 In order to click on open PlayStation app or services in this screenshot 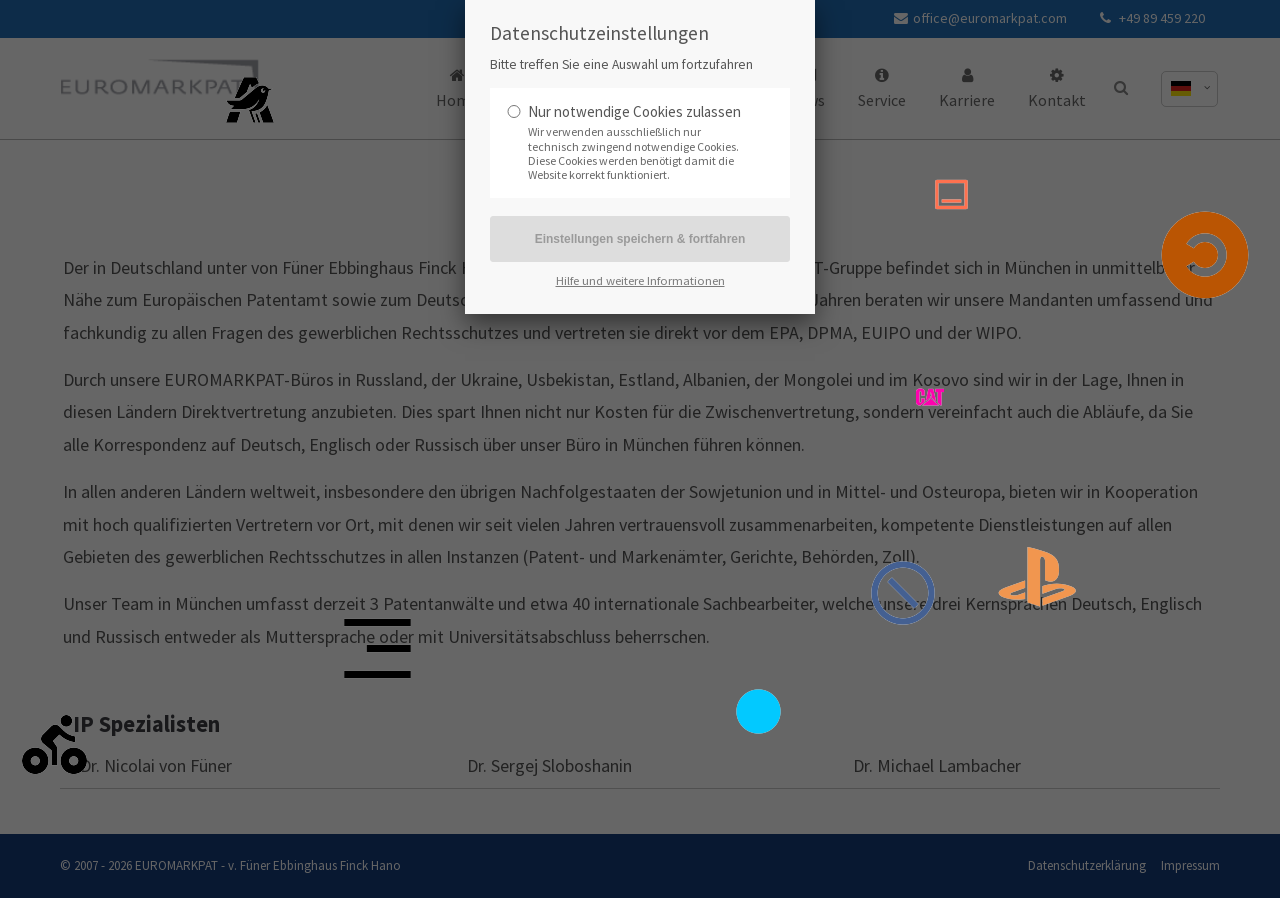, I will do `click(1038, 575)`.